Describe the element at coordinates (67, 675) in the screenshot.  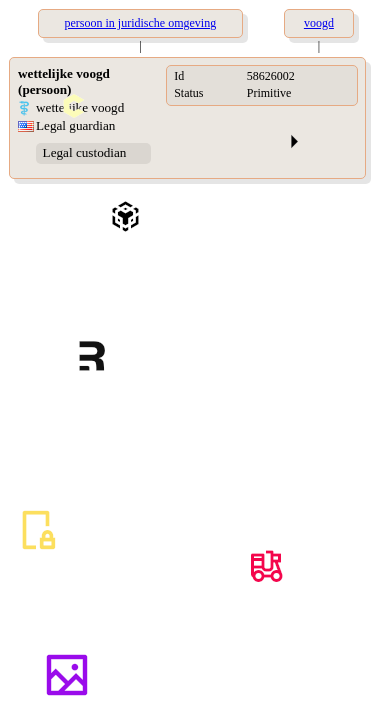
I see `view image or photo` at that location.